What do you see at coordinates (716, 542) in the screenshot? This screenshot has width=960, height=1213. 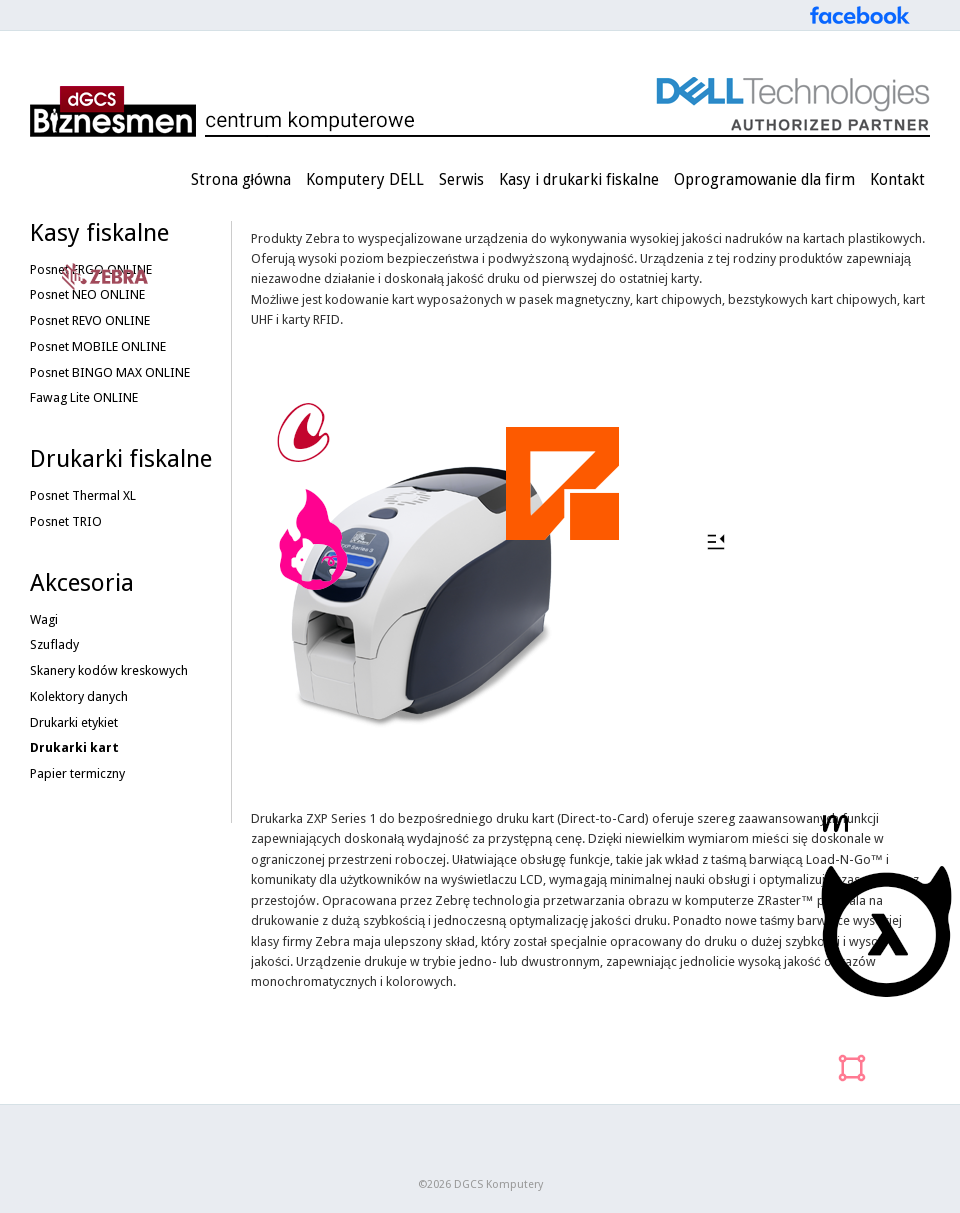 I see `collapse or hide the sidebar menu` at bounding box center [716, 542].